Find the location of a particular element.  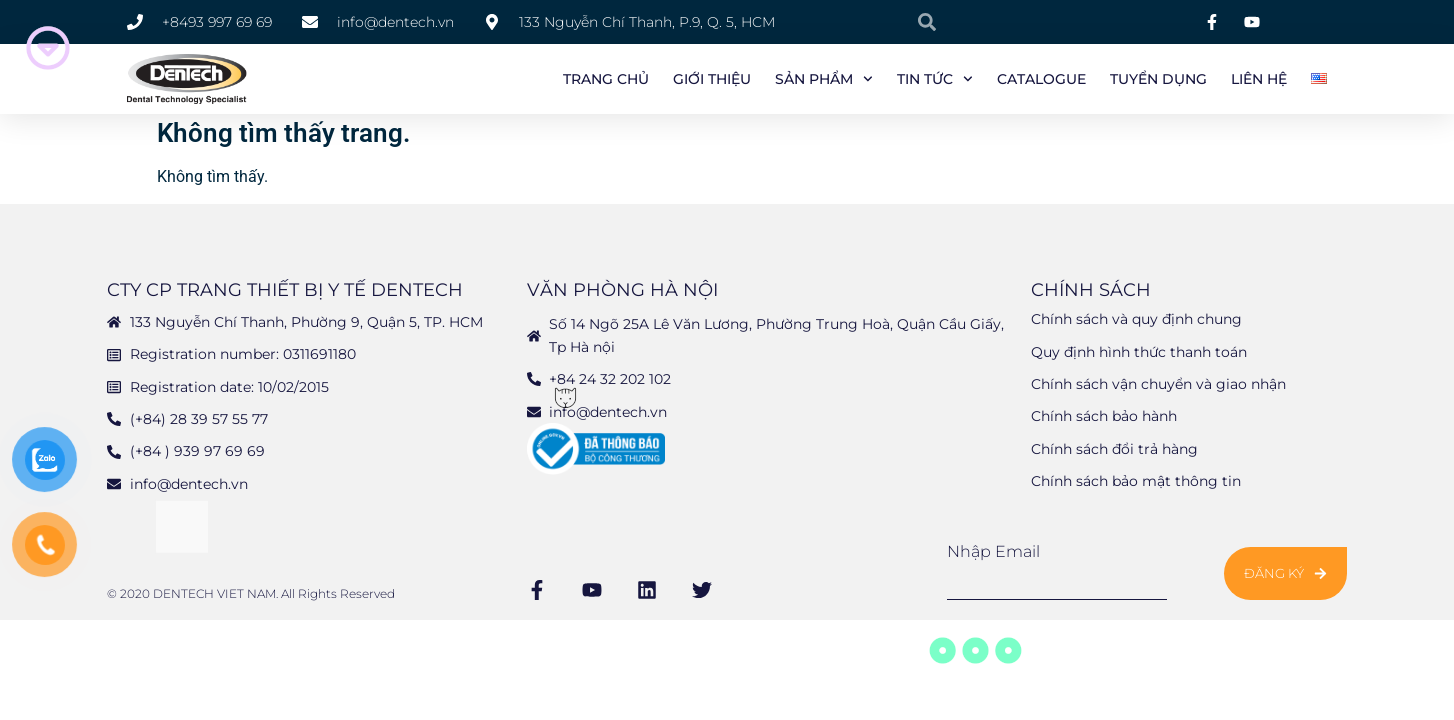

open more options menu is located at coordinates (975, 650).